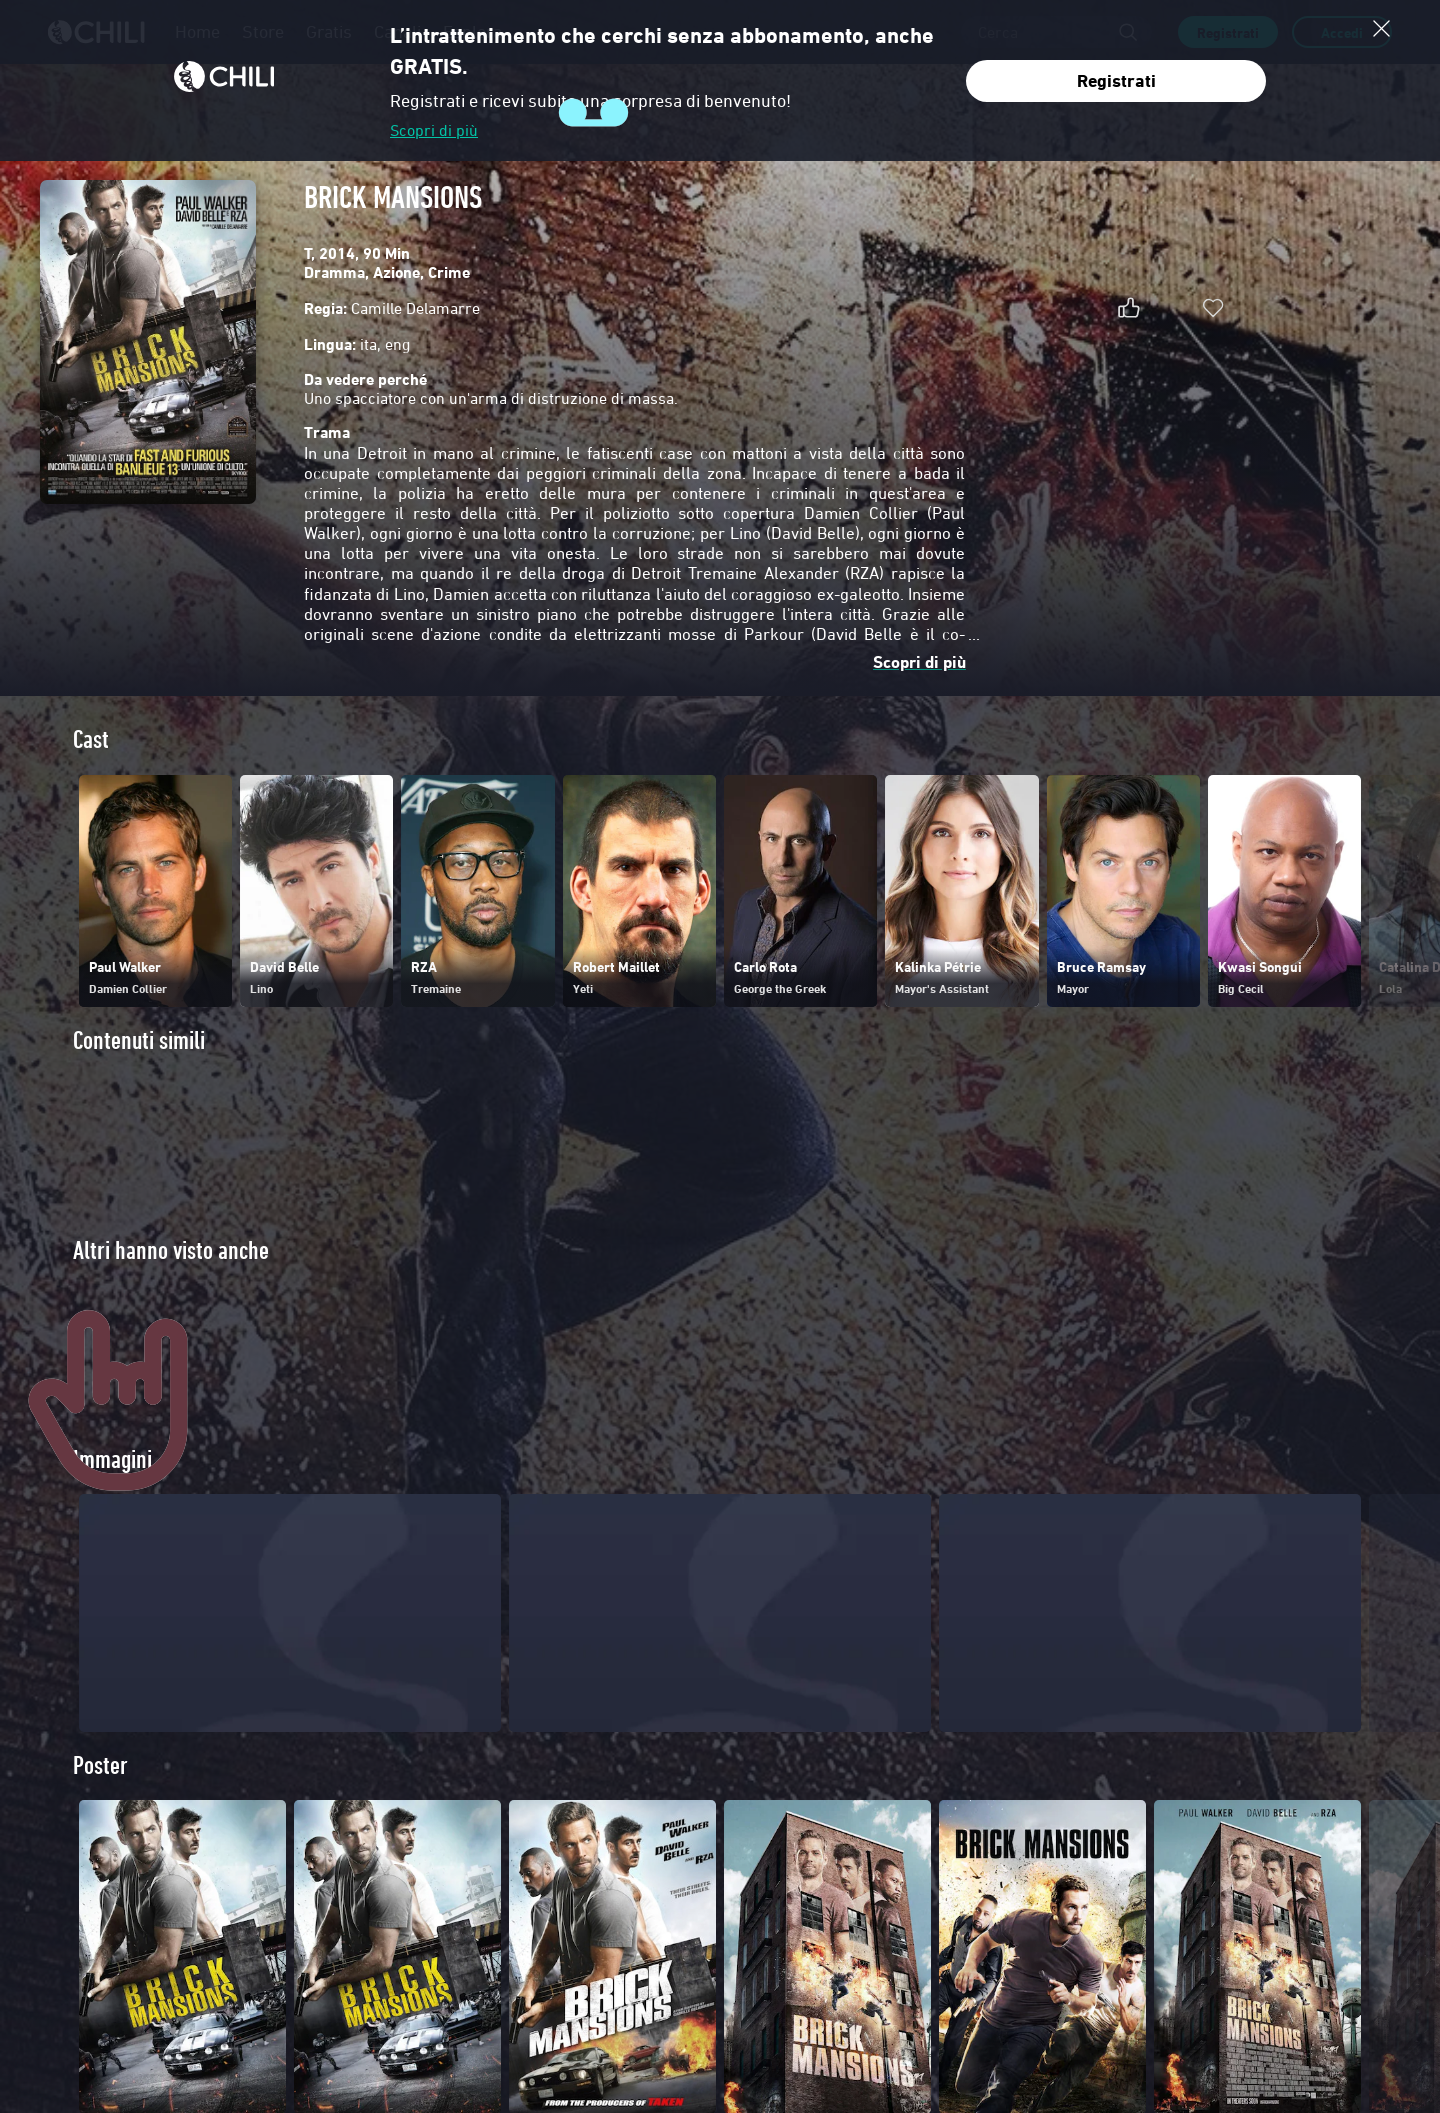 This screenshot has width=1440, height=2113. I want to click on indicates active recording in progress, so click(593, 112).